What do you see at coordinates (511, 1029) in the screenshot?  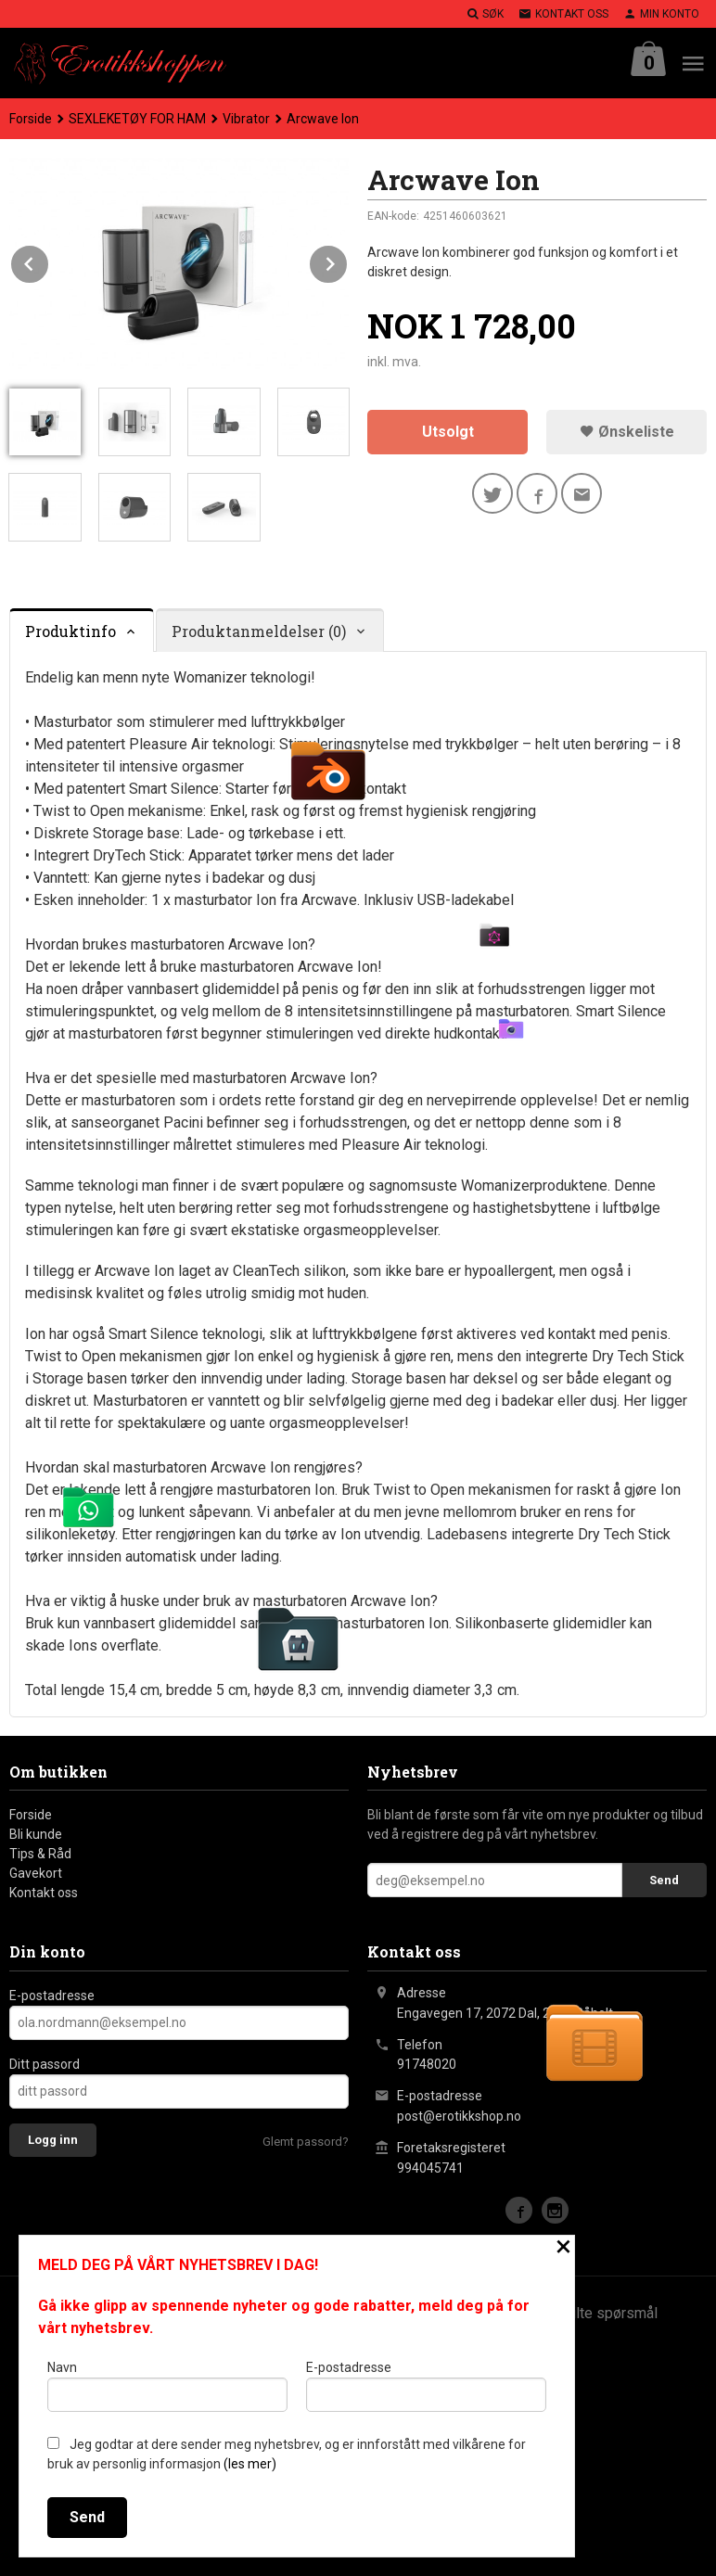 I see `open Cinema 4D project files folder` at bounding box center [511, 1029].